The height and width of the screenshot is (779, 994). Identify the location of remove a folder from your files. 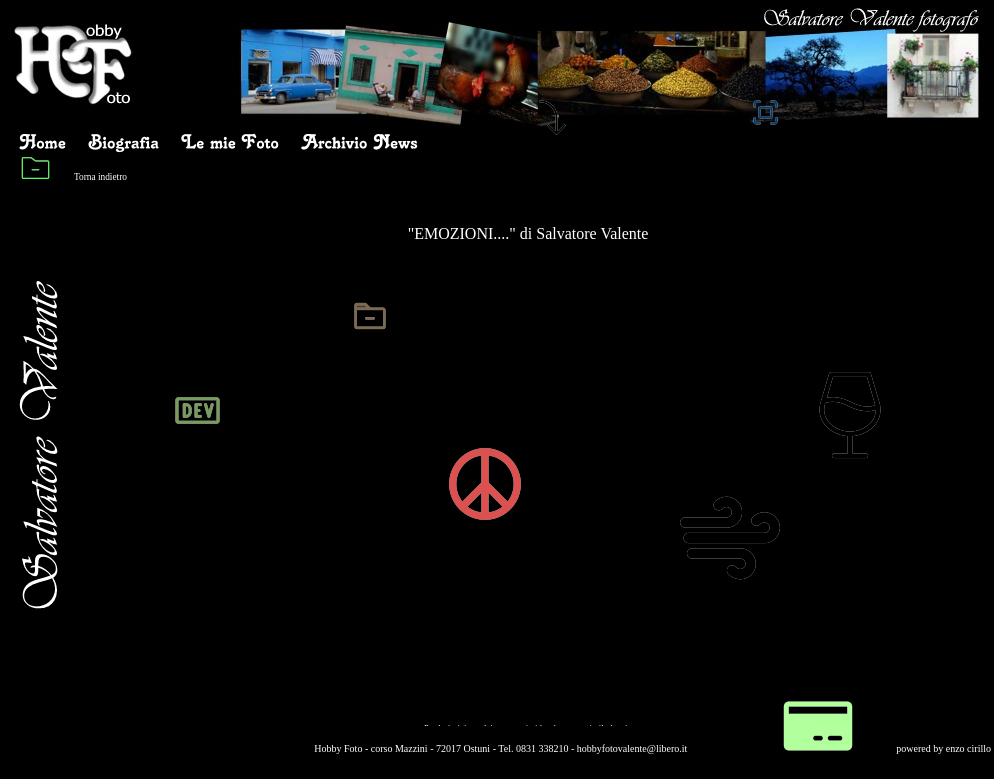
(370, 316).